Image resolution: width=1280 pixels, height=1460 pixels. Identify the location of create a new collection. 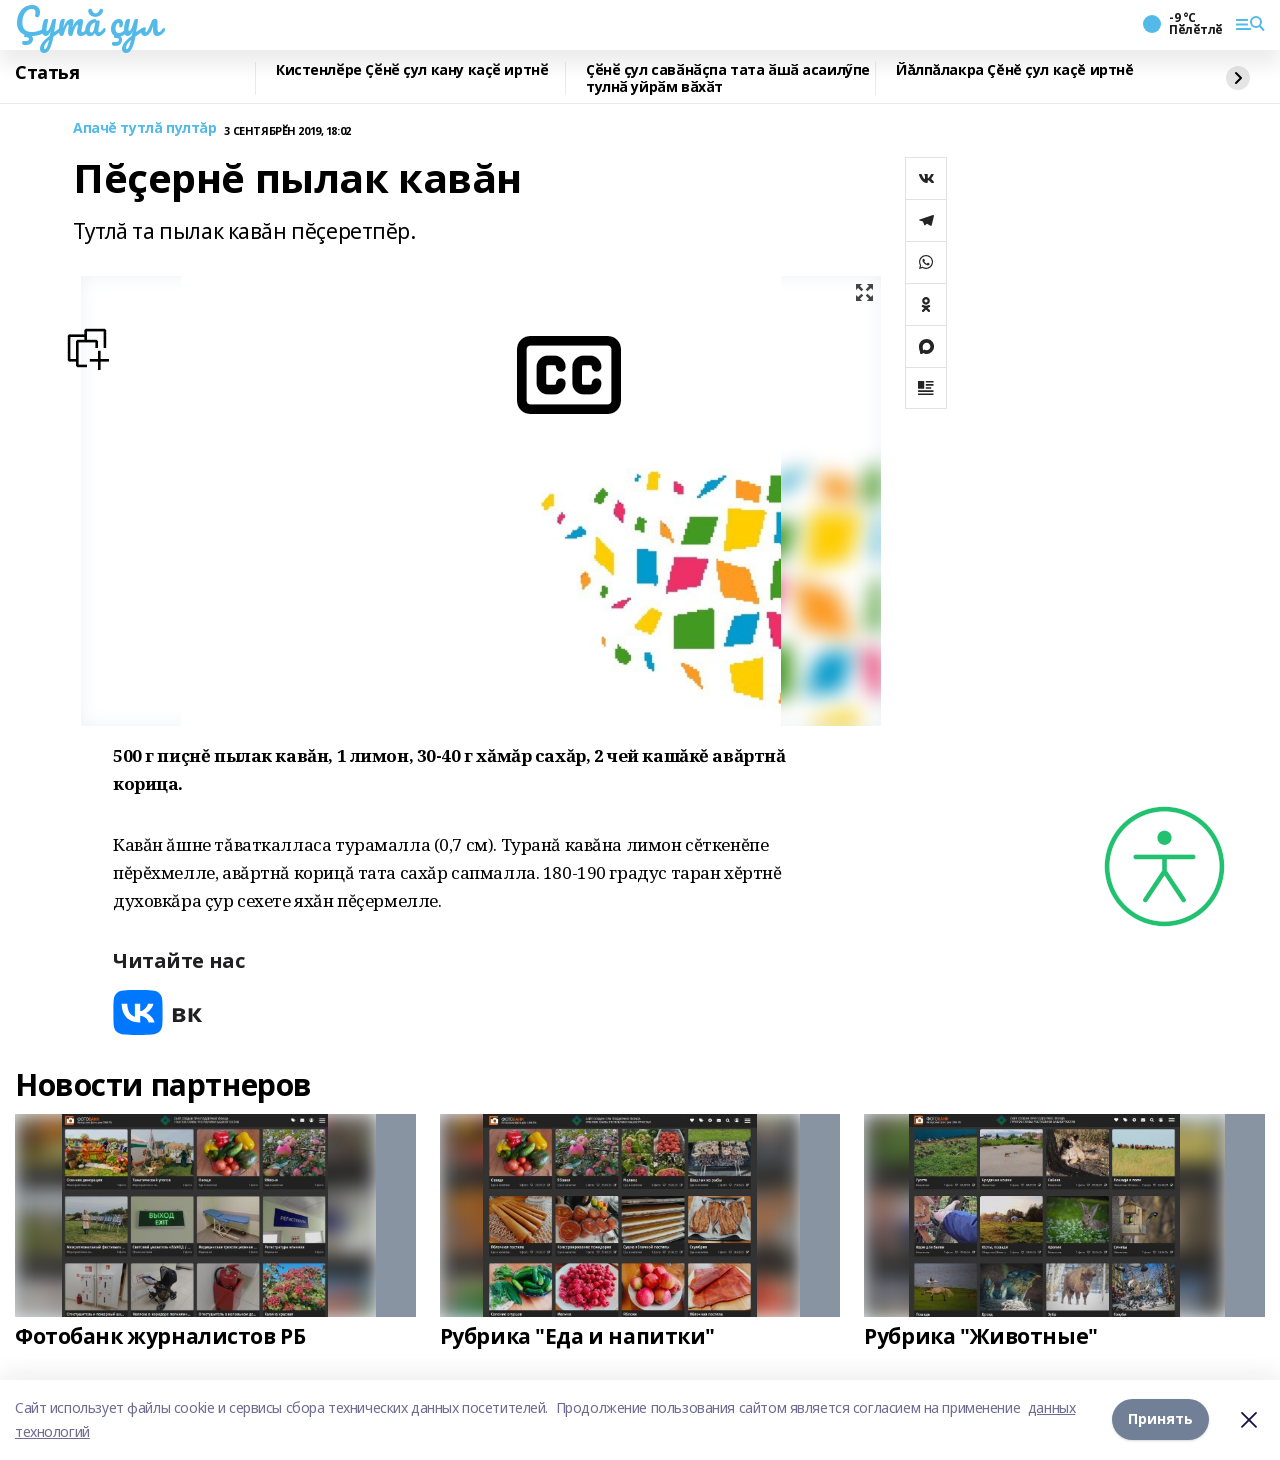
(87, 348).